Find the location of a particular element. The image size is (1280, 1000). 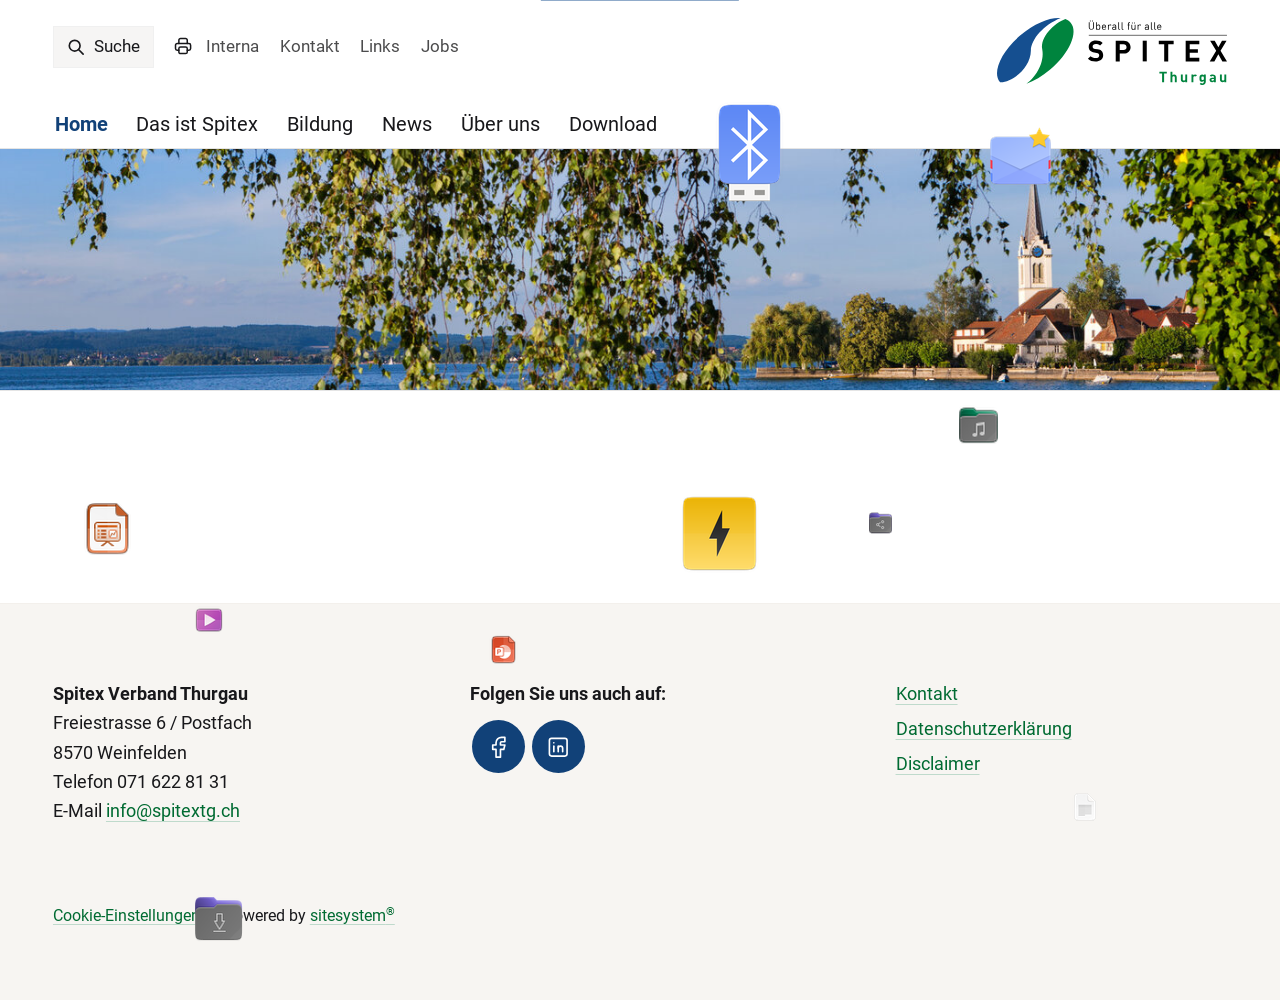

manage bluetooth device connections is located at coordinates (749, 152).